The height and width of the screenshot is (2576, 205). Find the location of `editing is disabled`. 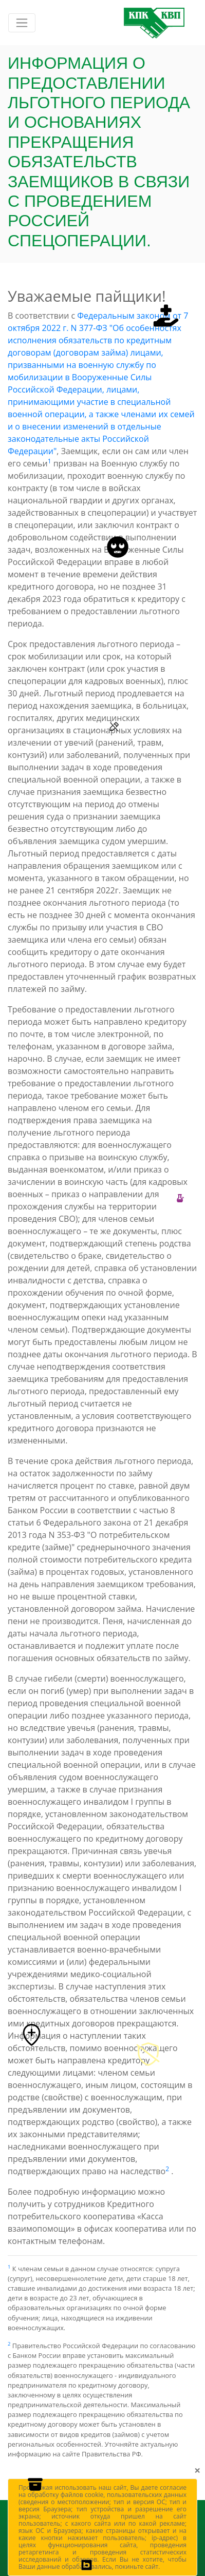

editing is disabled is located at coordinates (114, 727).